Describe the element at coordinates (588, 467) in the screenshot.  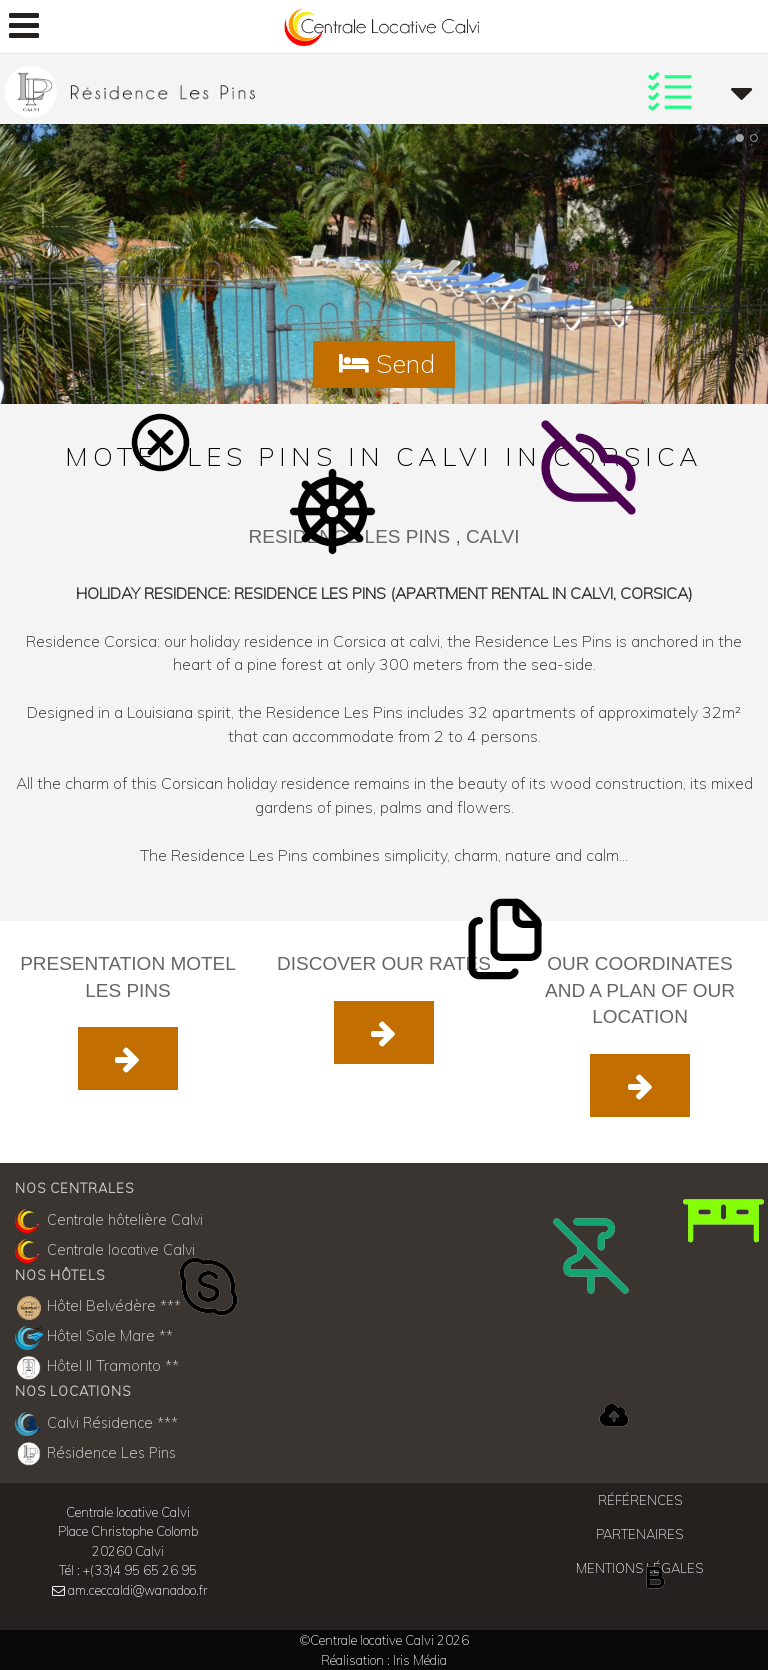
I see `indicates offline or disconnected from cloud services` at that location.